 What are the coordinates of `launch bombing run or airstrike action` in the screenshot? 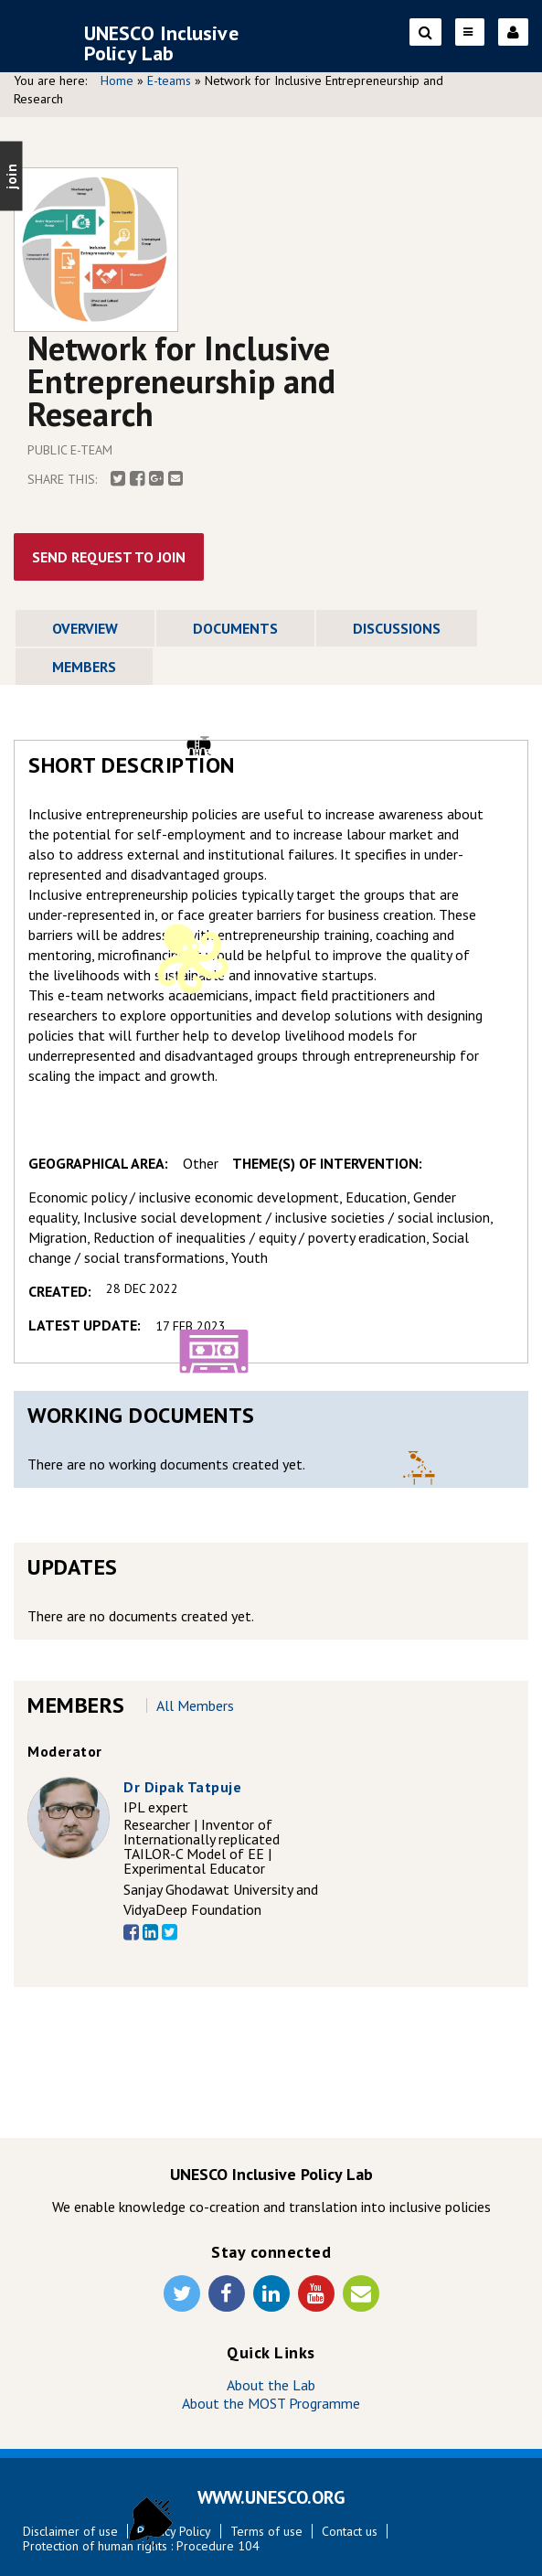 It's located at (151, 2522).